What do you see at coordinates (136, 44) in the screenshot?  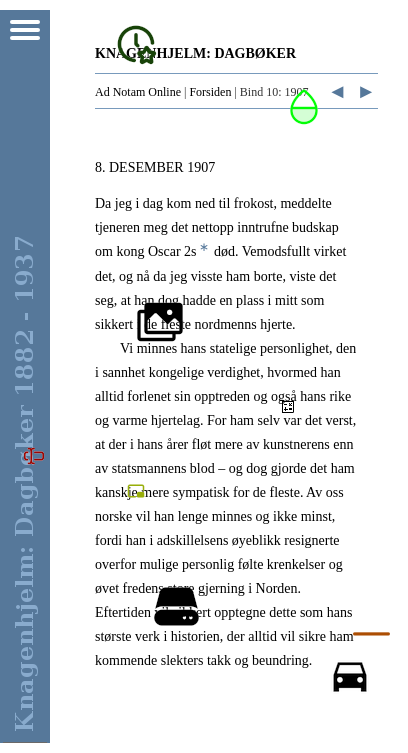 I see `add event to favorites` at bounding box center [136, 44].